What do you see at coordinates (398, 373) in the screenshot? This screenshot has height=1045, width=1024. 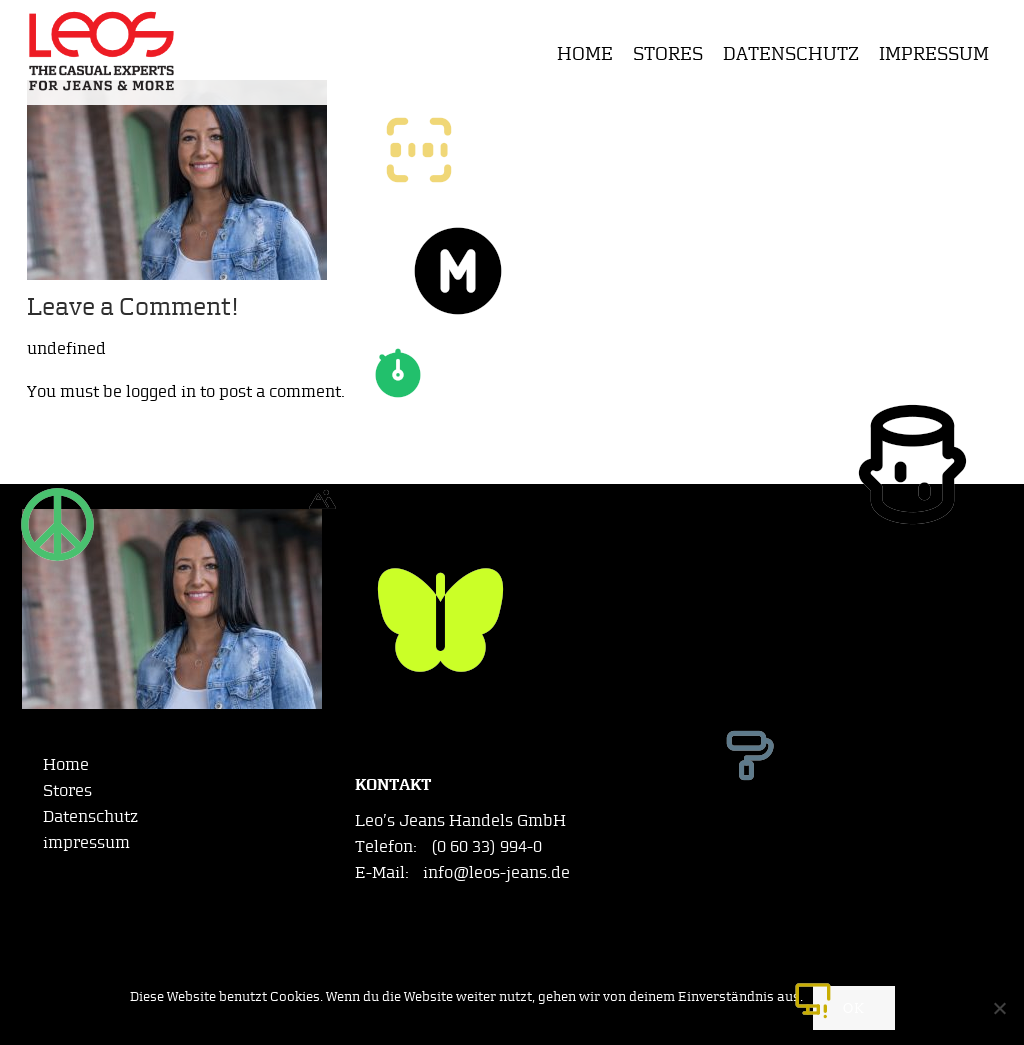 I see `start or stop a timer` at bounding box center [398, 373].